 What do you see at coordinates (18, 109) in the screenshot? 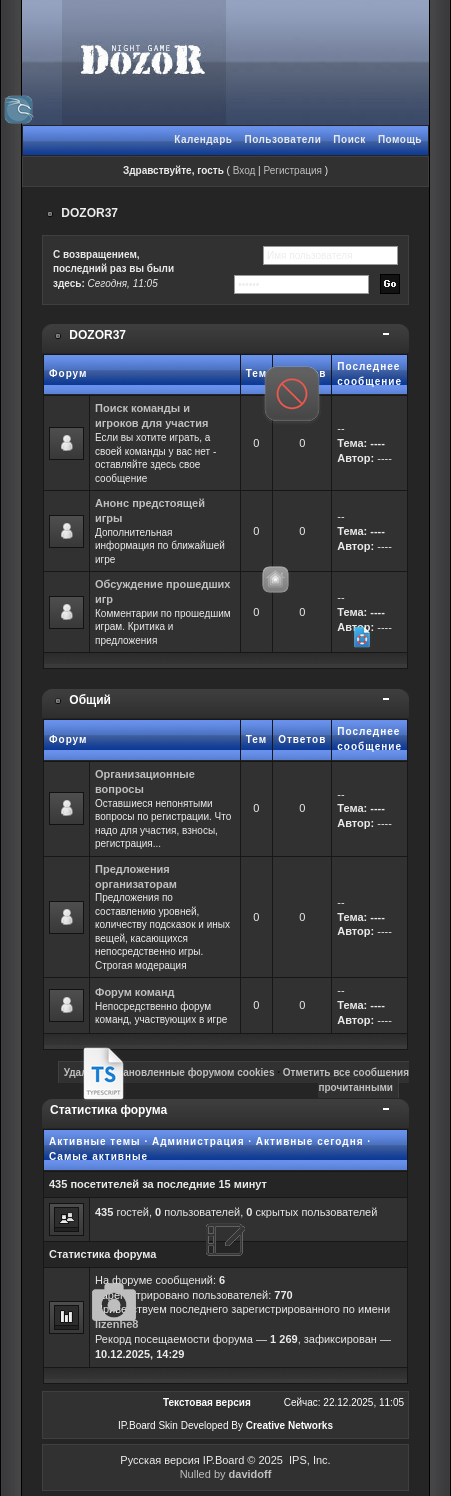
I see `launch kali linux application` at bounding box center [18, 109].